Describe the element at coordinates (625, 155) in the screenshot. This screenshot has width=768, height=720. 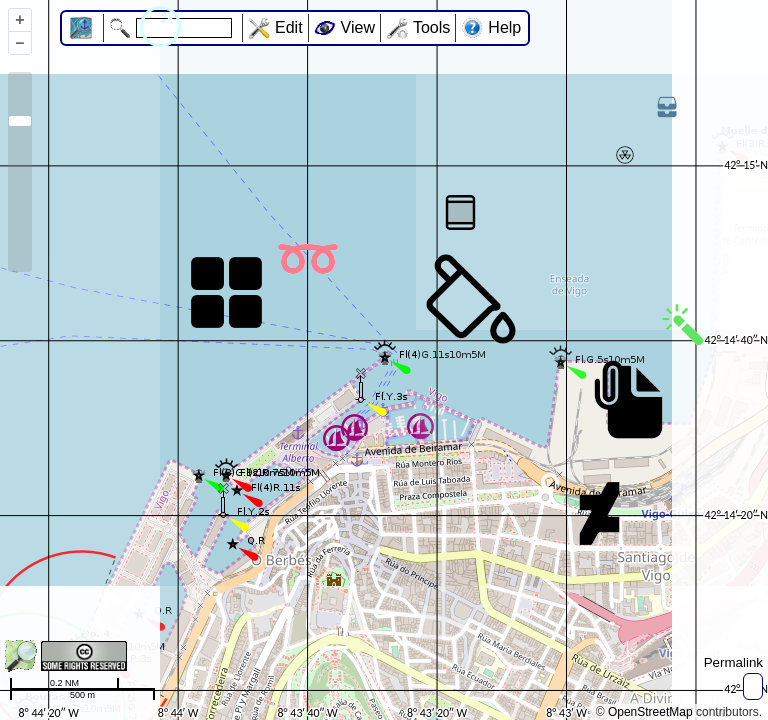
I see `fallout shelter location indicator` at that location.